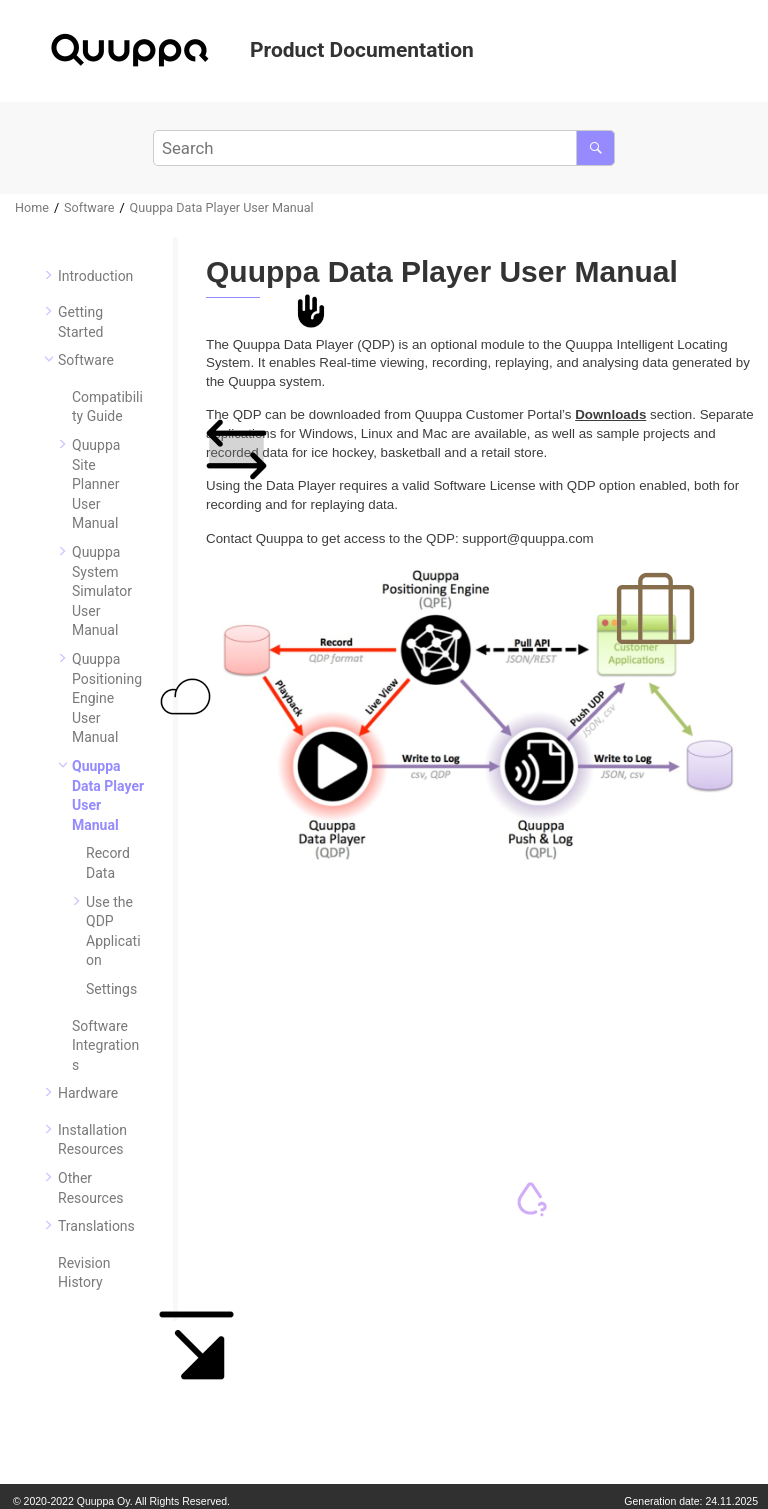  Describe the element at coordinates (530, 1198) in the screenshot. I see `check water quality or status` at that location.